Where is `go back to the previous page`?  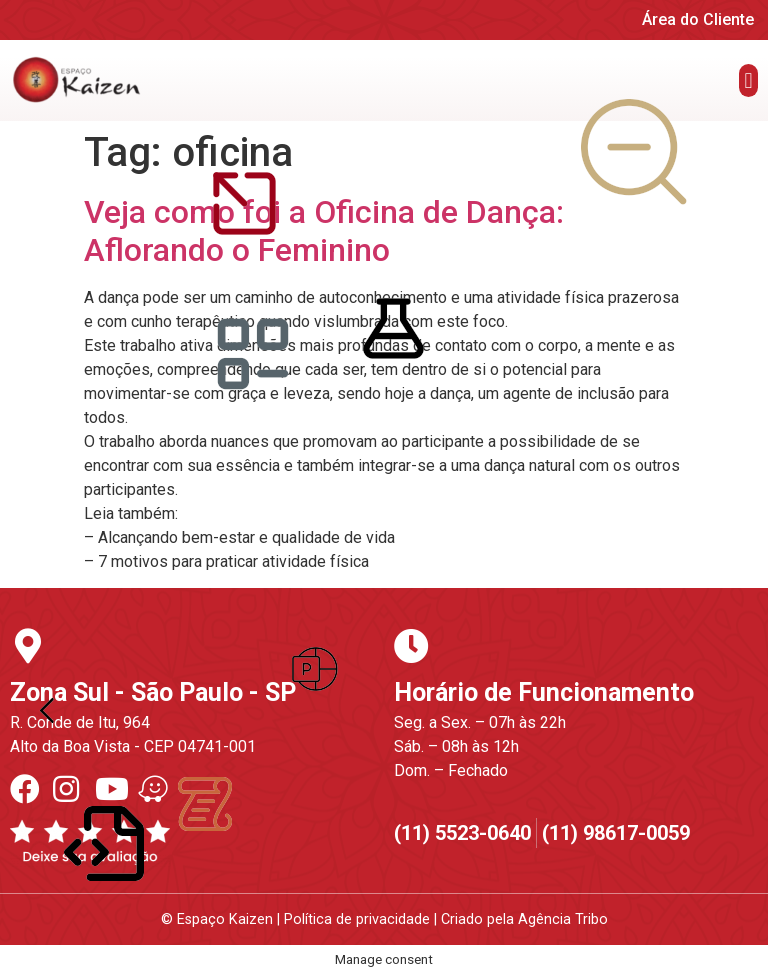 go back to the previous page is located at coordinates (47, 710).